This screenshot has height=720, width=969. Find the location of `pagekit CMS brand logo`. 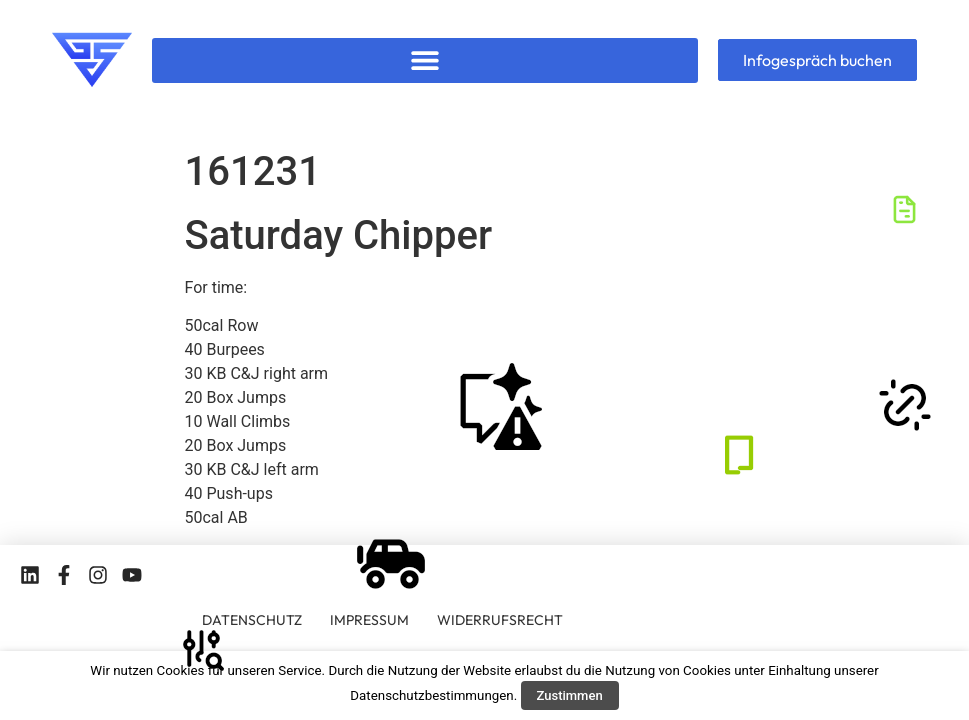

pagekit CMS brand logo is located at coordinates (738, 455).